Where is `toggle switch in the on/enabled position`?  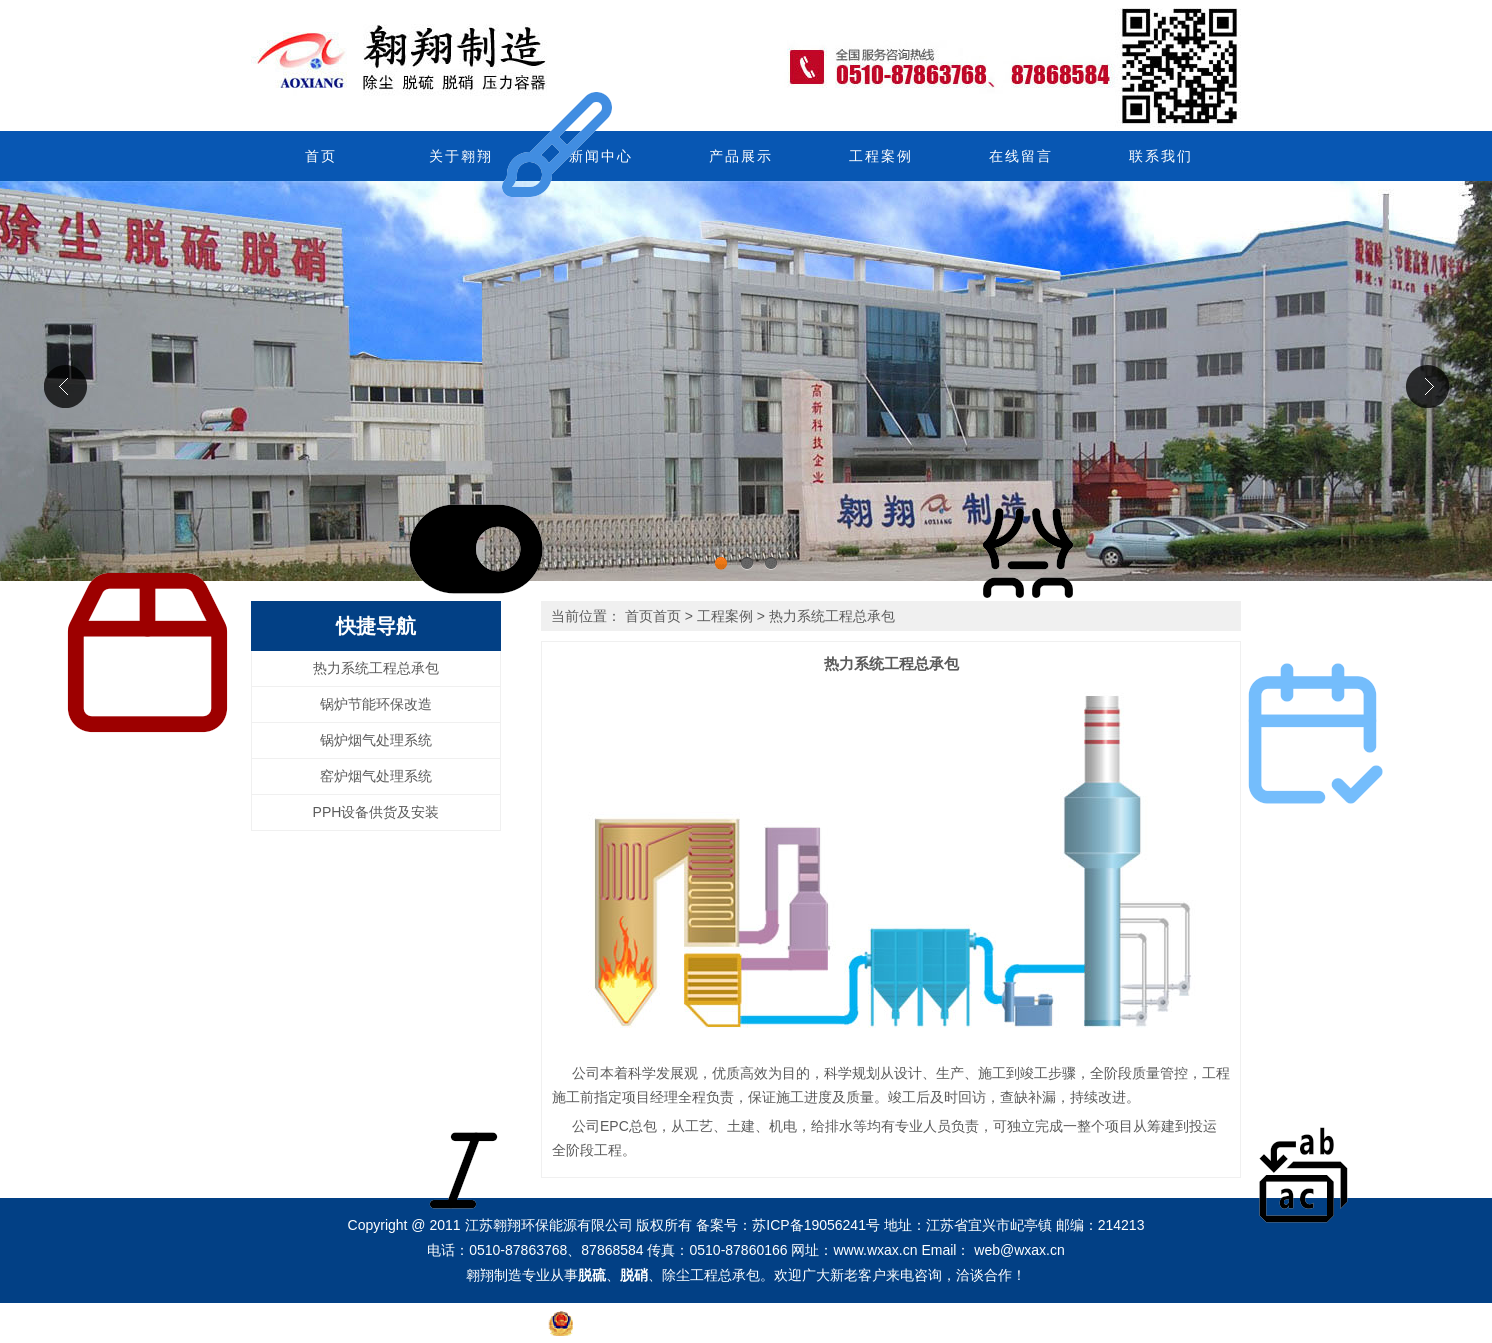
toggle switch in the on/enabled position is located at coordinates (476, 549).